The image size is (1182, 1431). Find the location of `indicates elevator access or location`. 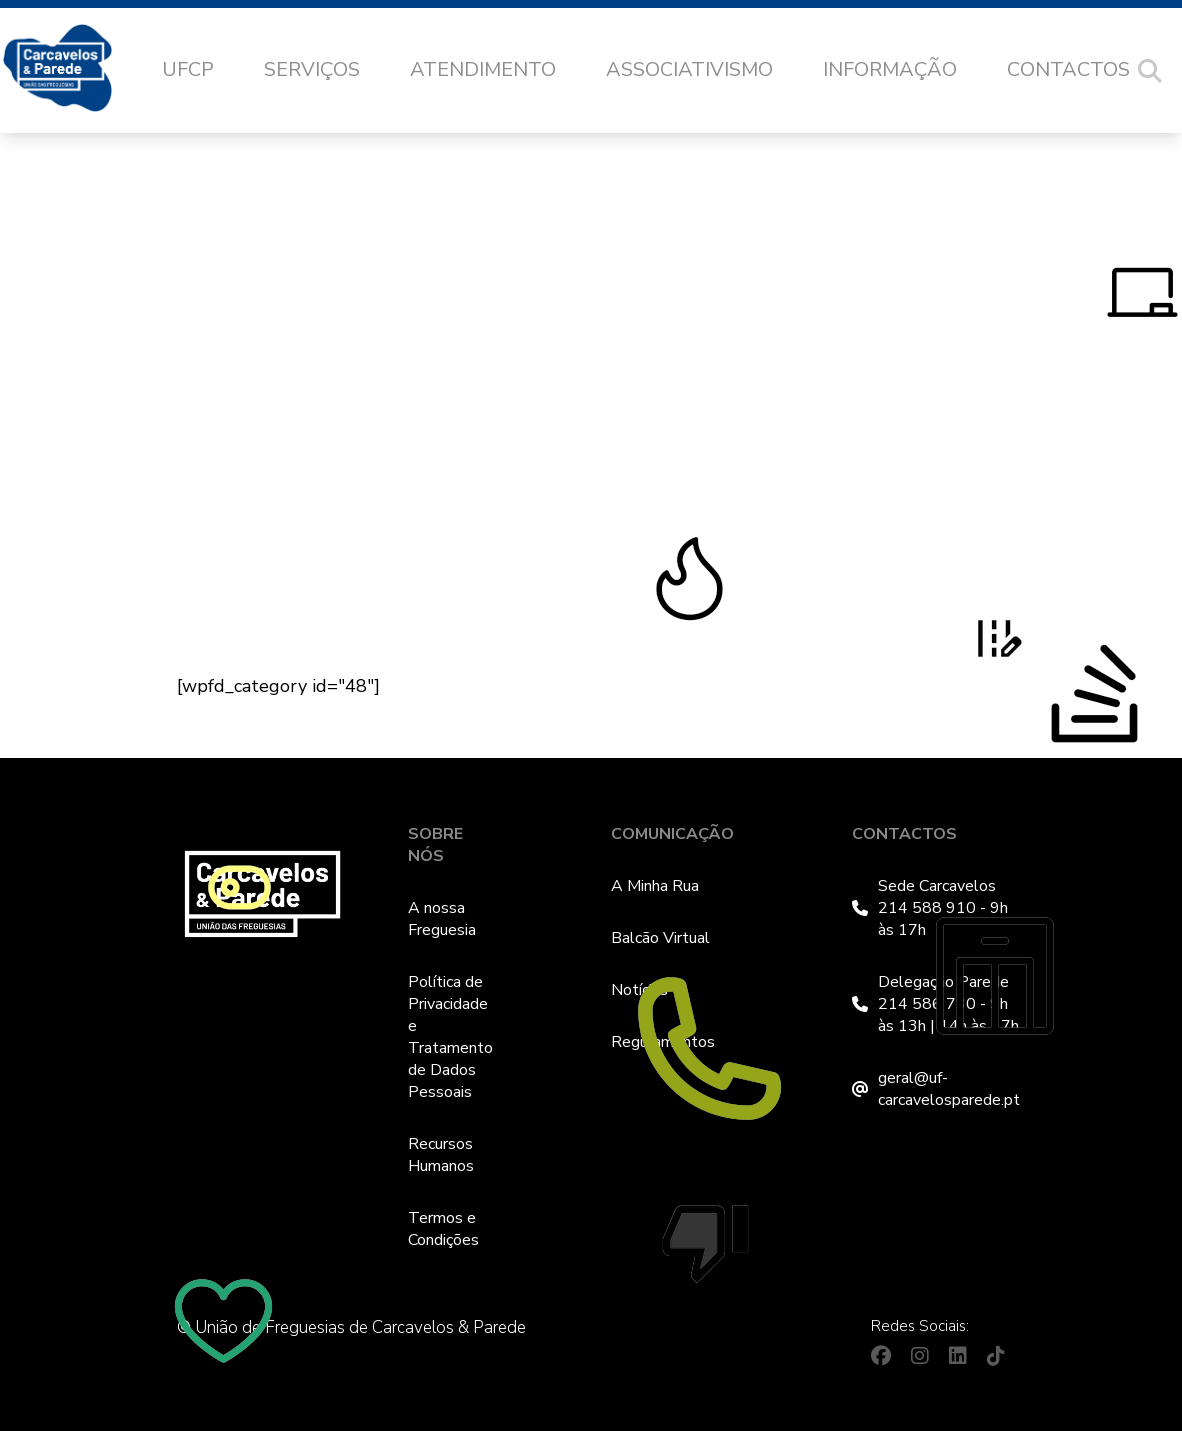

indicates elevator access or location is located at coordinates (995, 976).